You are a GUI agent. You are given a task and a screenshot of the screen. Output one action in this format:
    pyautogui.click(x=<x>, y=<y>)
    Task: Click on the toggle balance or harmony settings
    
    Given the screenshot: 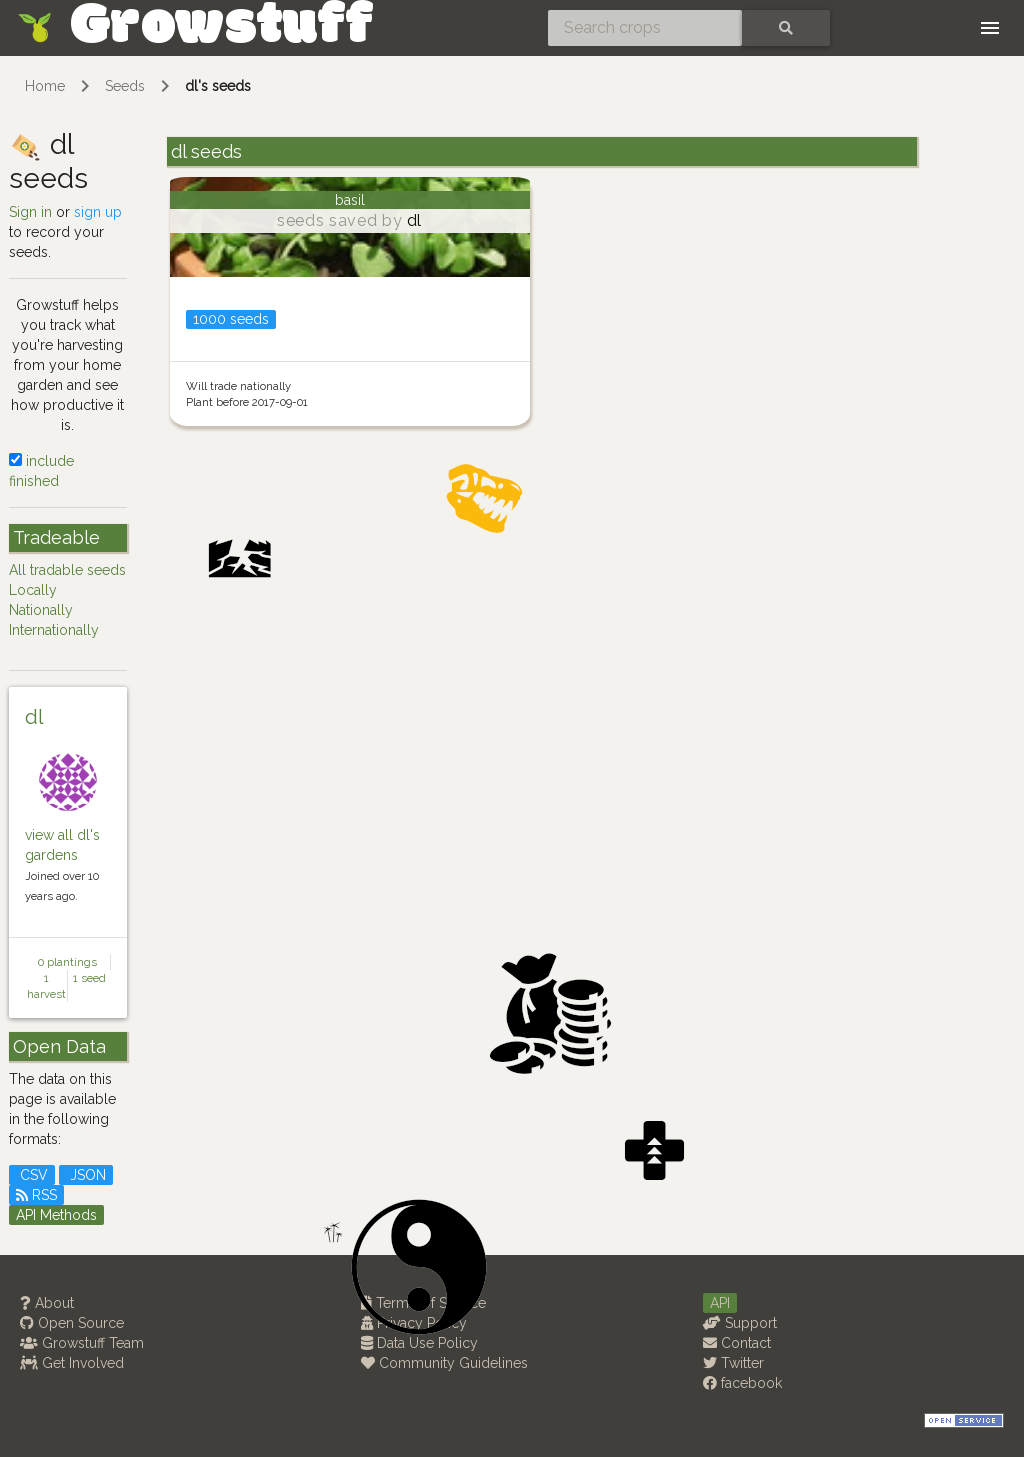 What is the action you would take?
    pyautogui.click(x=419, y=1267)
    